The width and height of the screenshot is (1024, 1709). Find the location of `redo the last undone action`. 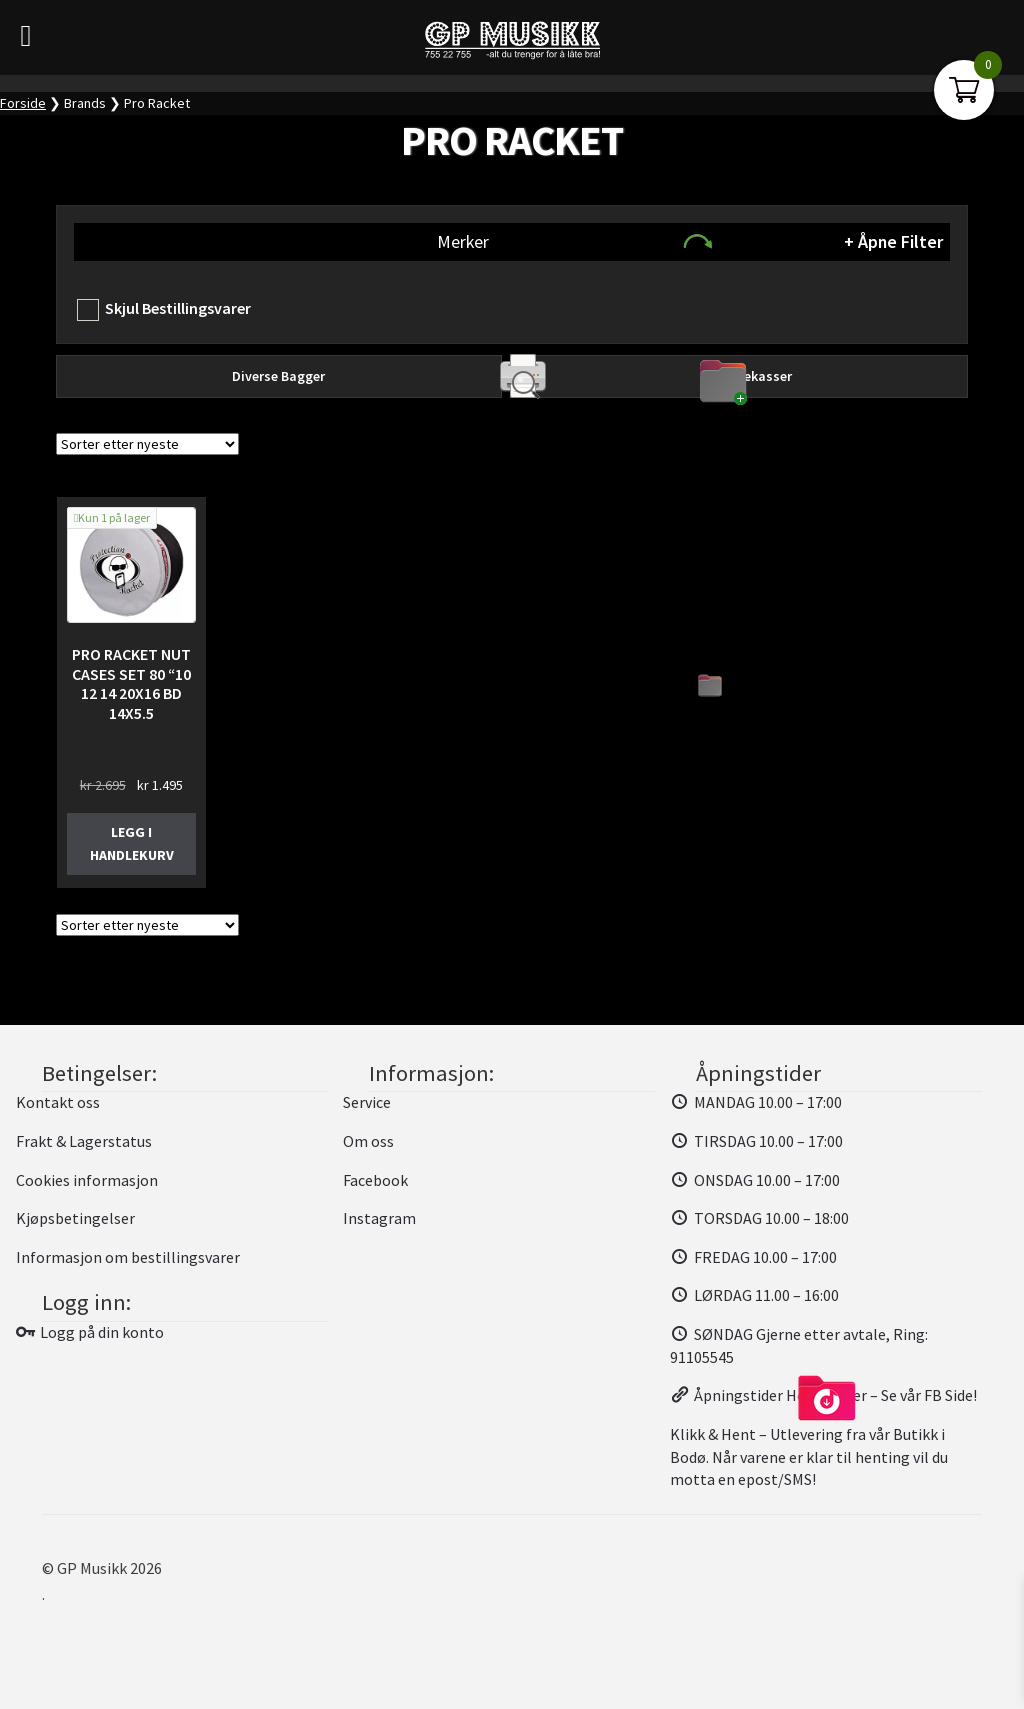

redo the last undone action is located at coordinates (697, 241).